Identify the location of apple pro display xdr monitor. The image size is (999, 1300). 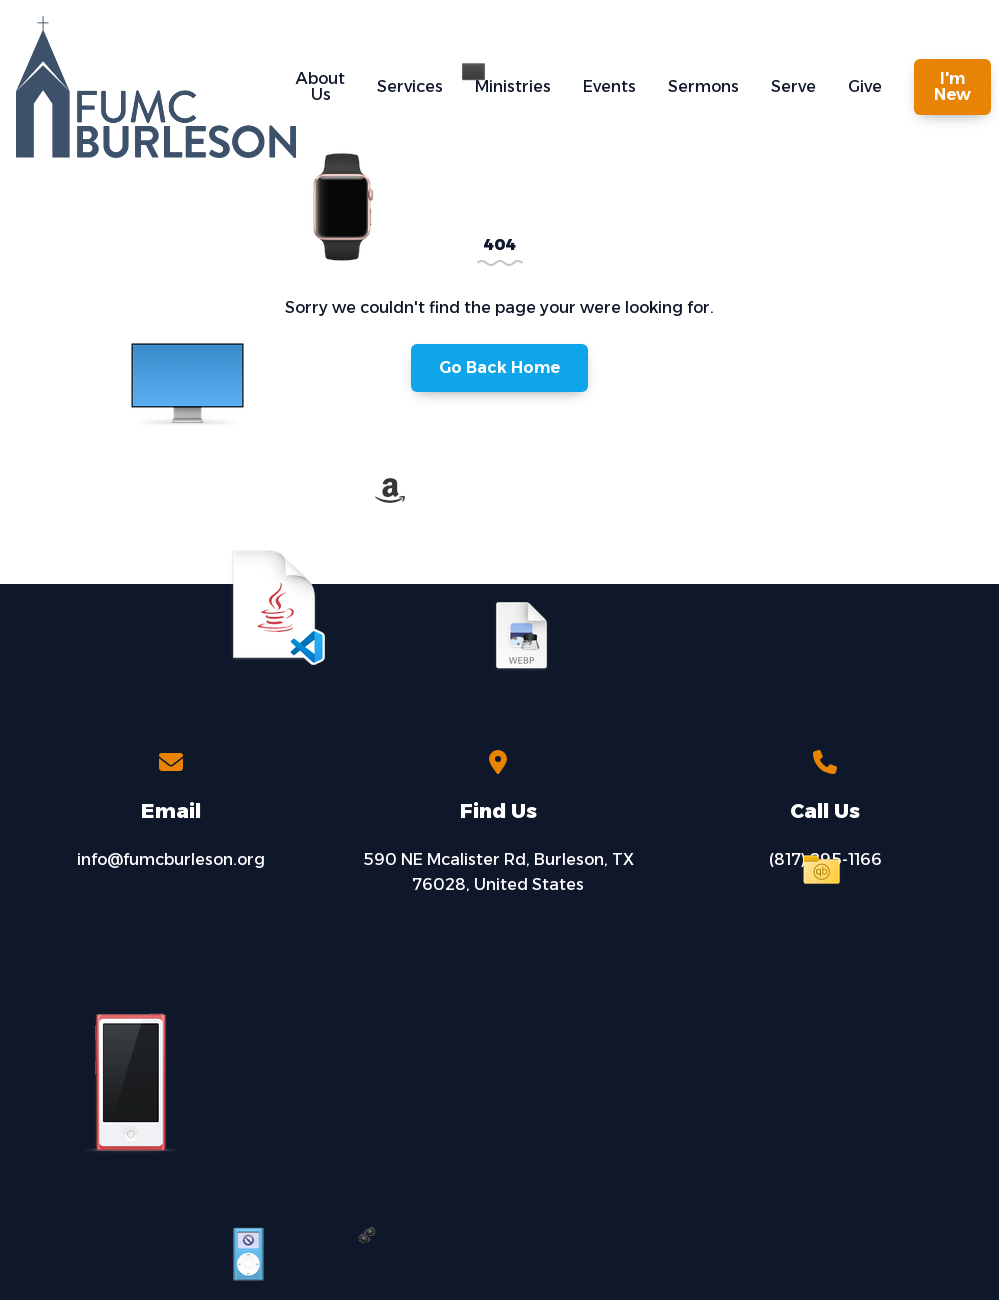
(187, 371).